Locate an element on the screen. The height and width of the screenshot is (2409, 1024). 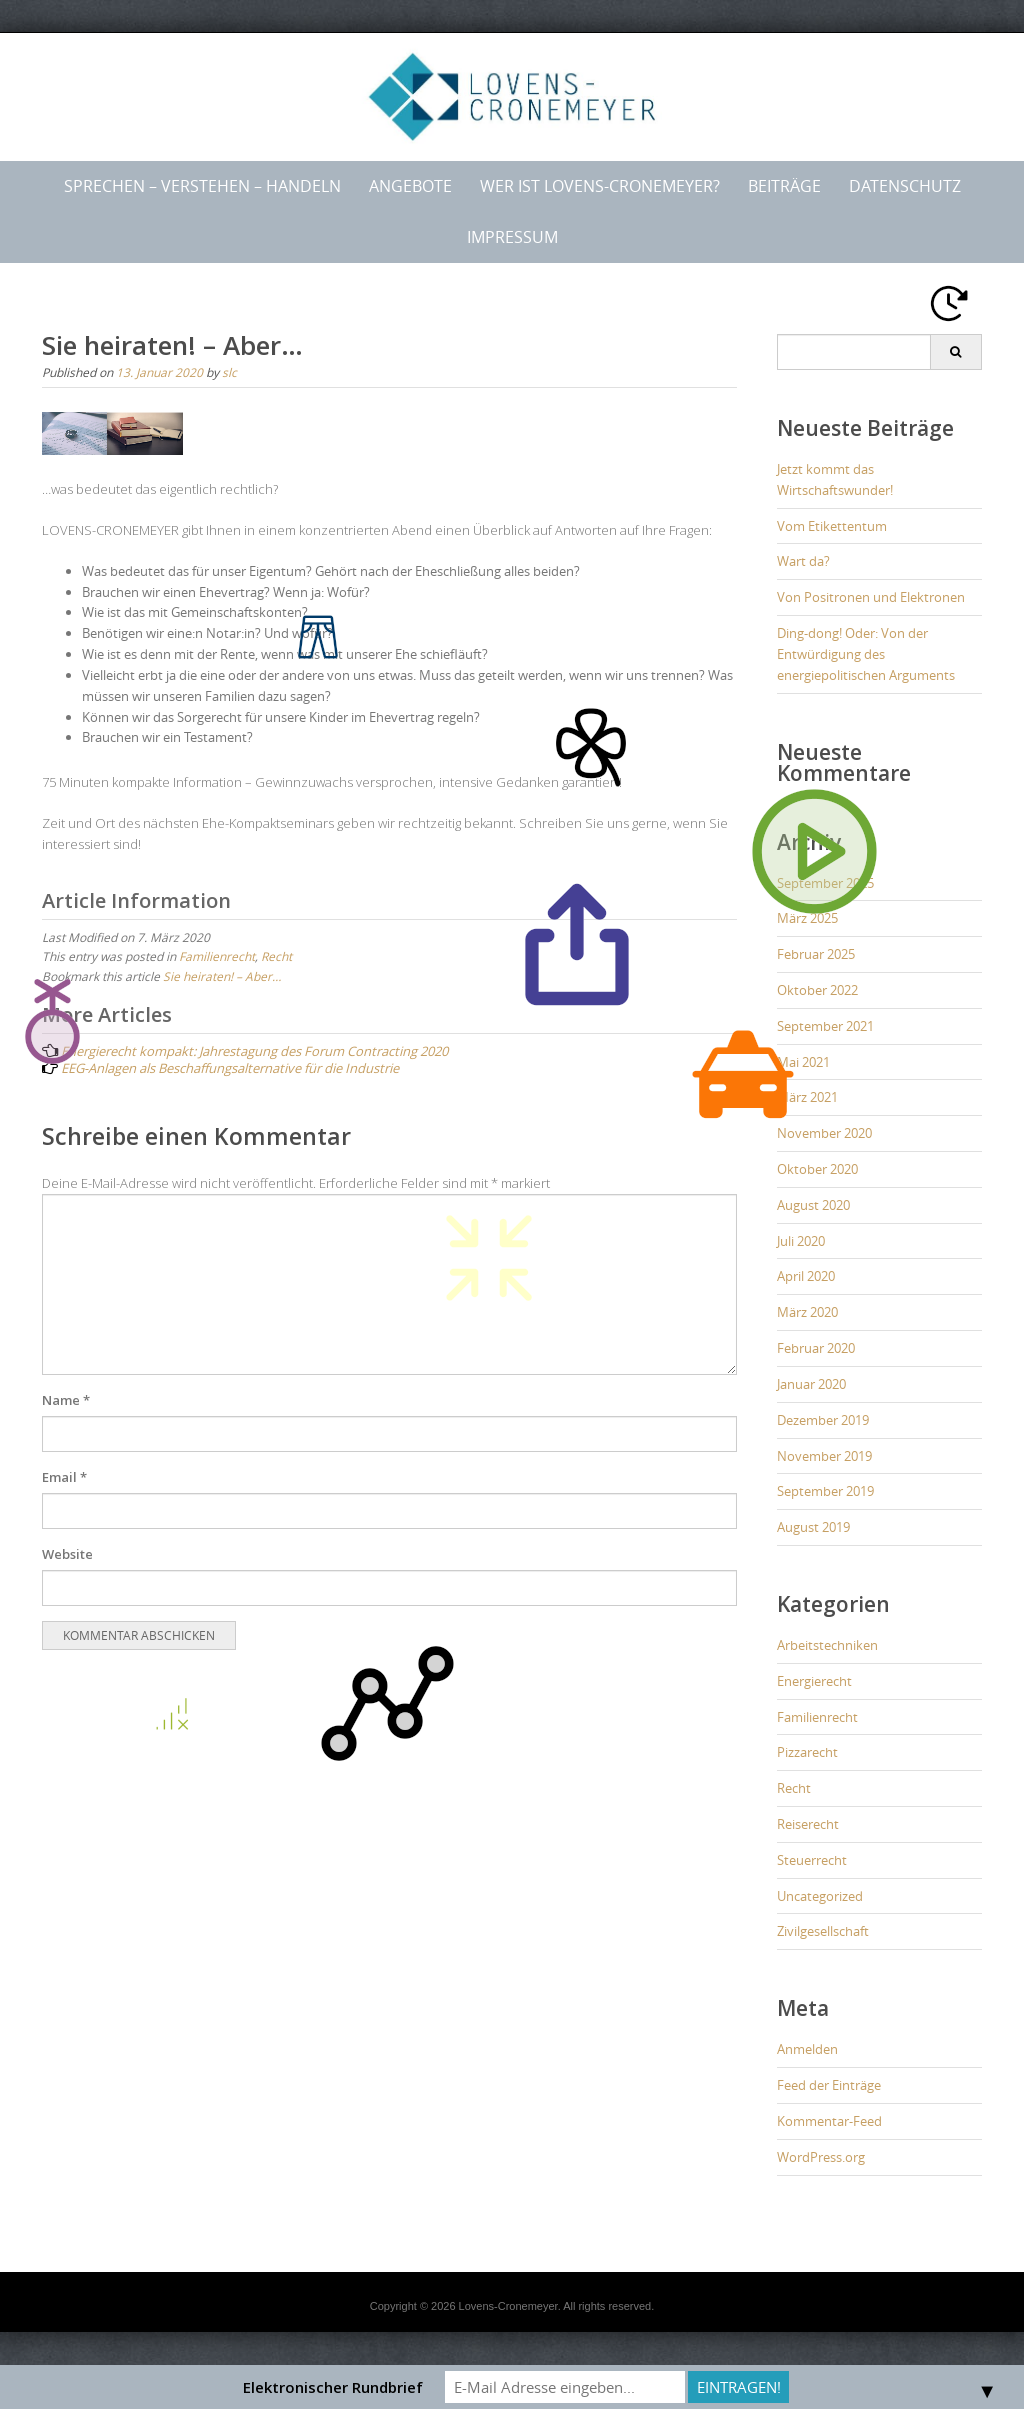
exit fullscreen mode is located at coordinates (489, 1258).